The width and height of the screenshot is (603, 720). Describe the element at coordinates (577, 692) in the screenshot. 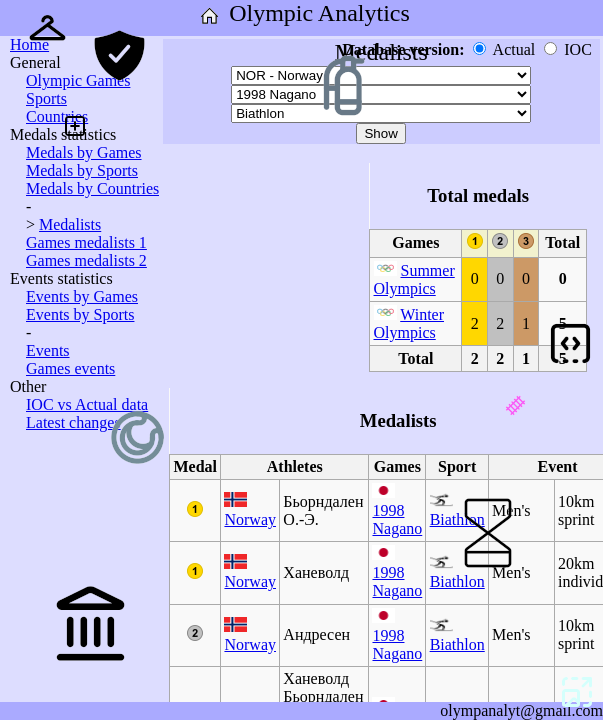

I see `upscale or enhance image resolution` at that location.